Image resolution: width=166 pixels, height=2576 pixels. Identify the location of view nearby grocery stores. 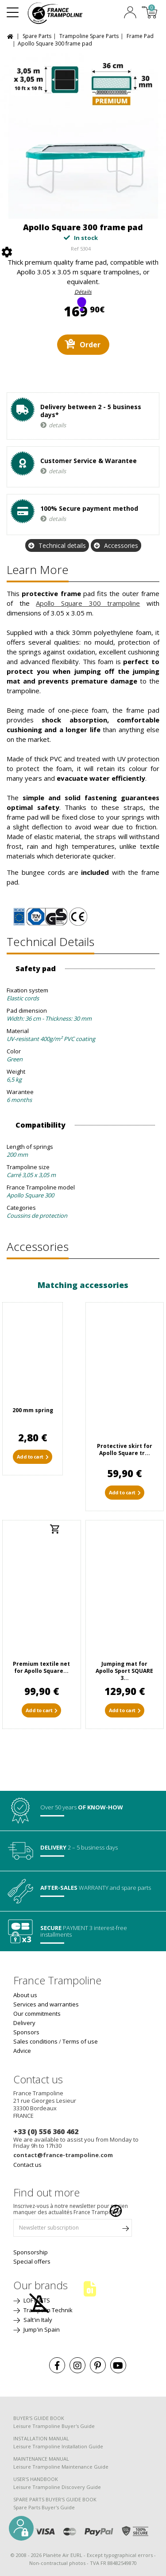
(55, 1529).